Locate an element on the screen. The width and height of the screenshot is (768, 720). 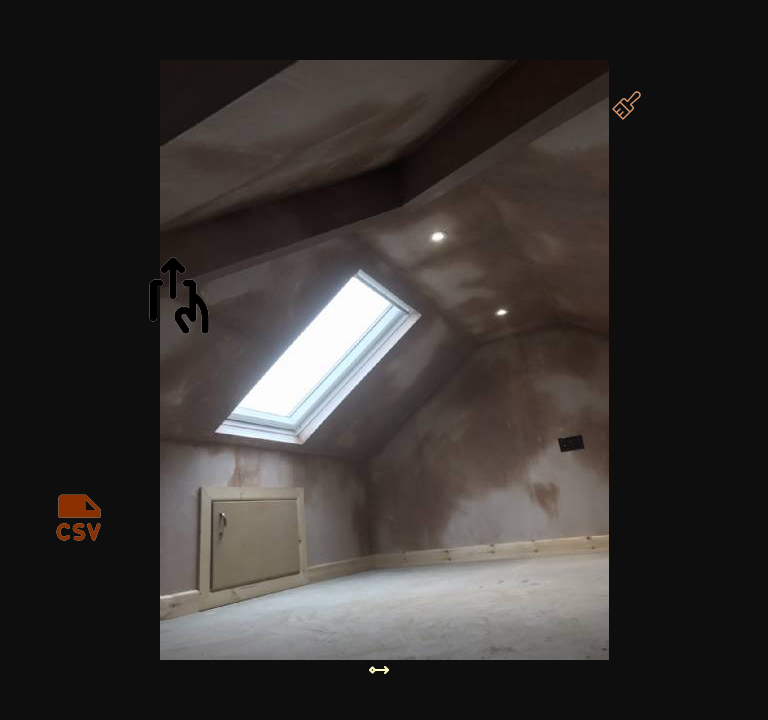
access painting or drawing tools is located at coordinates (627, 105).